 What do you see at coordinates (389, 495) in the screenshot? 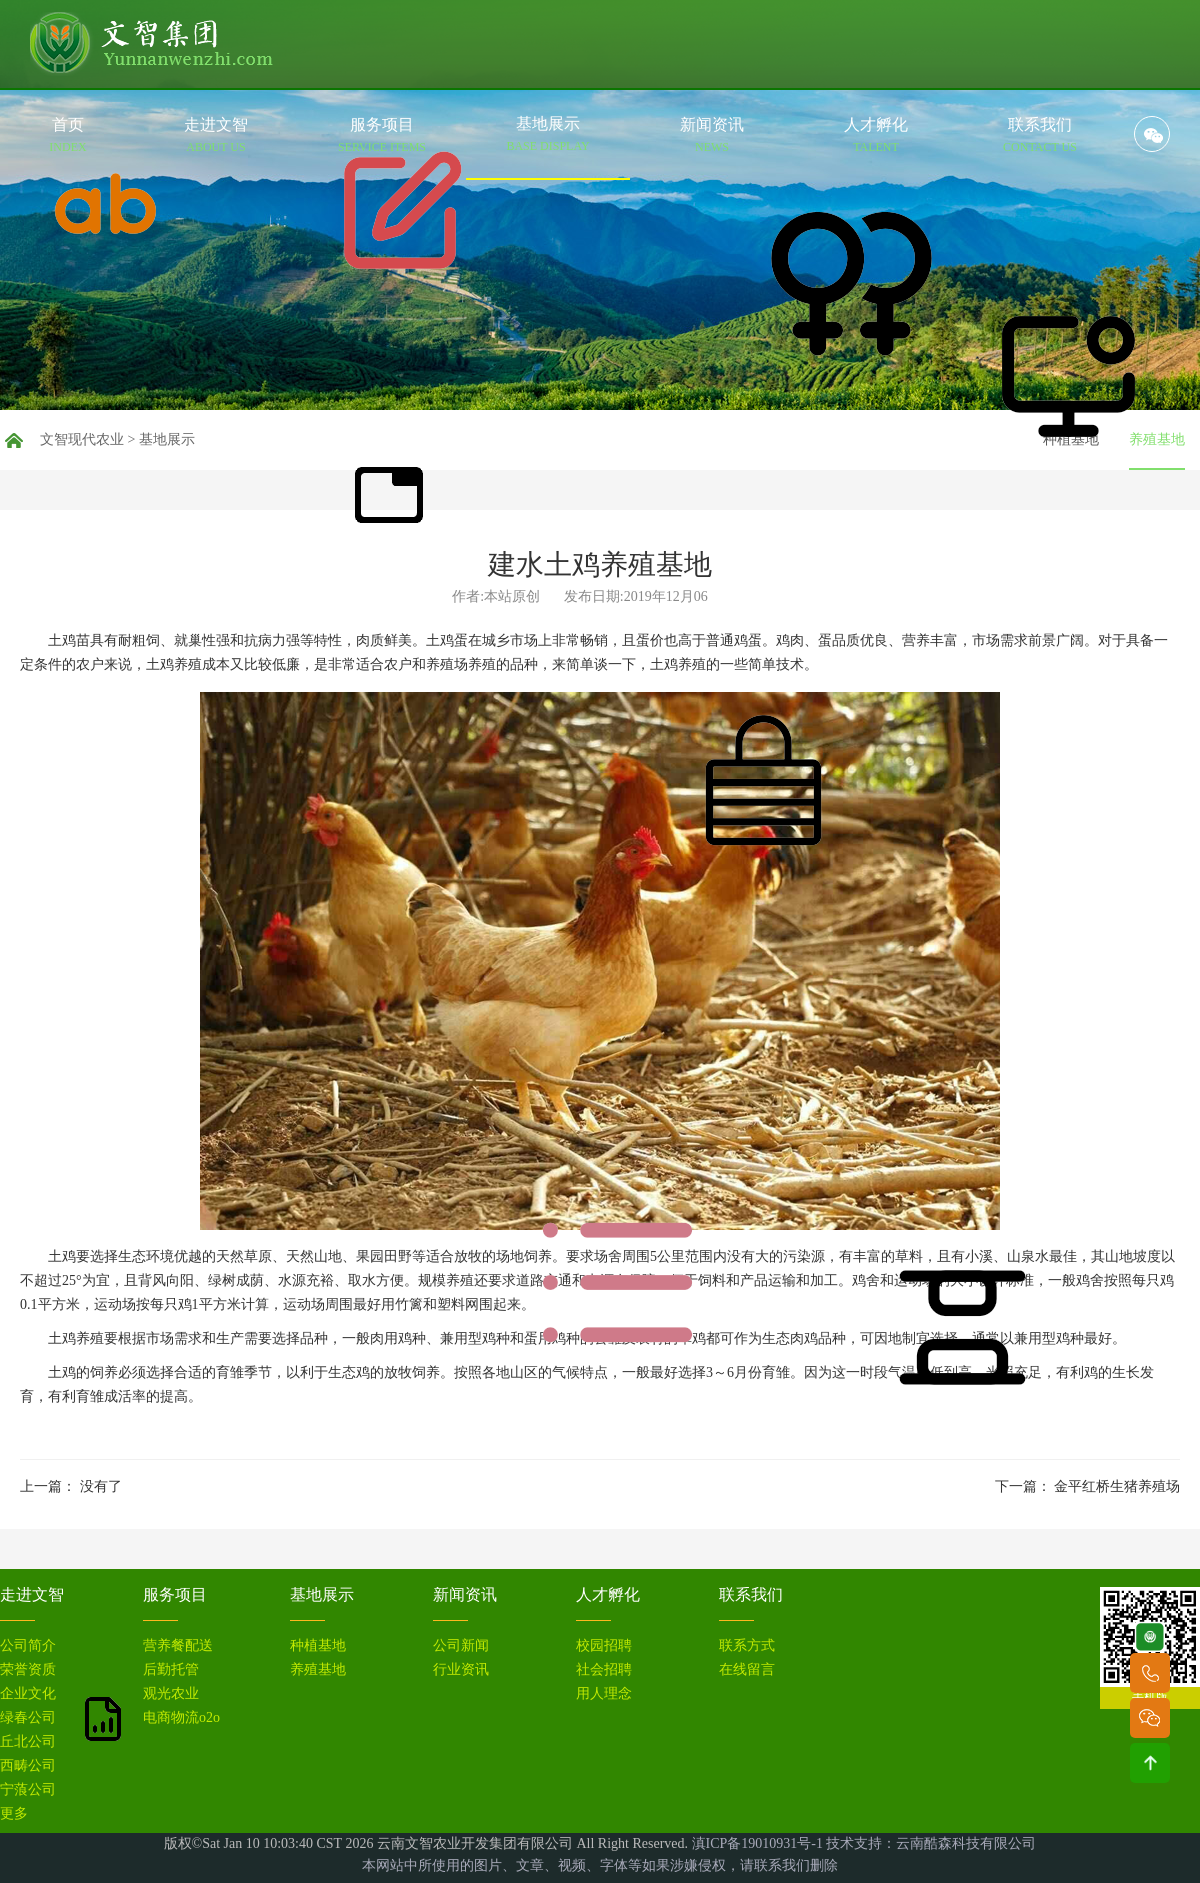
I see `open a new browser tab` at bounding box center [389, 495].